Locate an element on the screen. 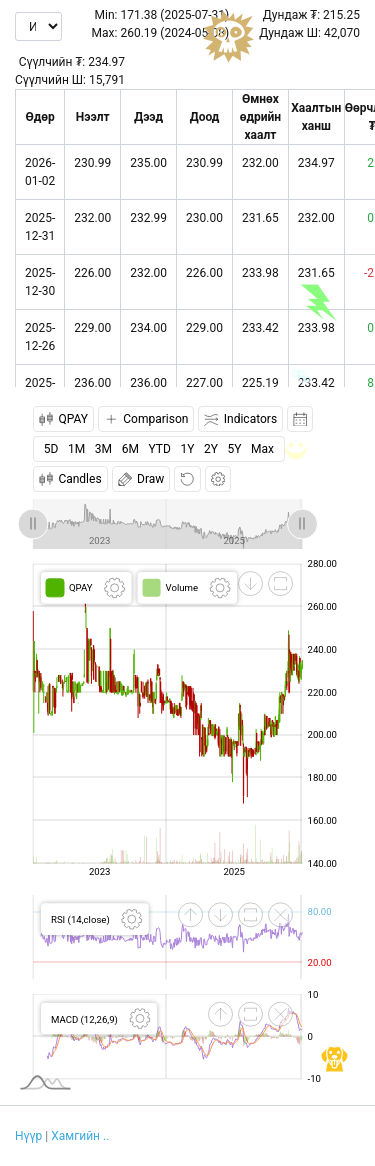 The image size is (375, 1166). activate power boost or turbo mode is located at coordinates (318, 302).